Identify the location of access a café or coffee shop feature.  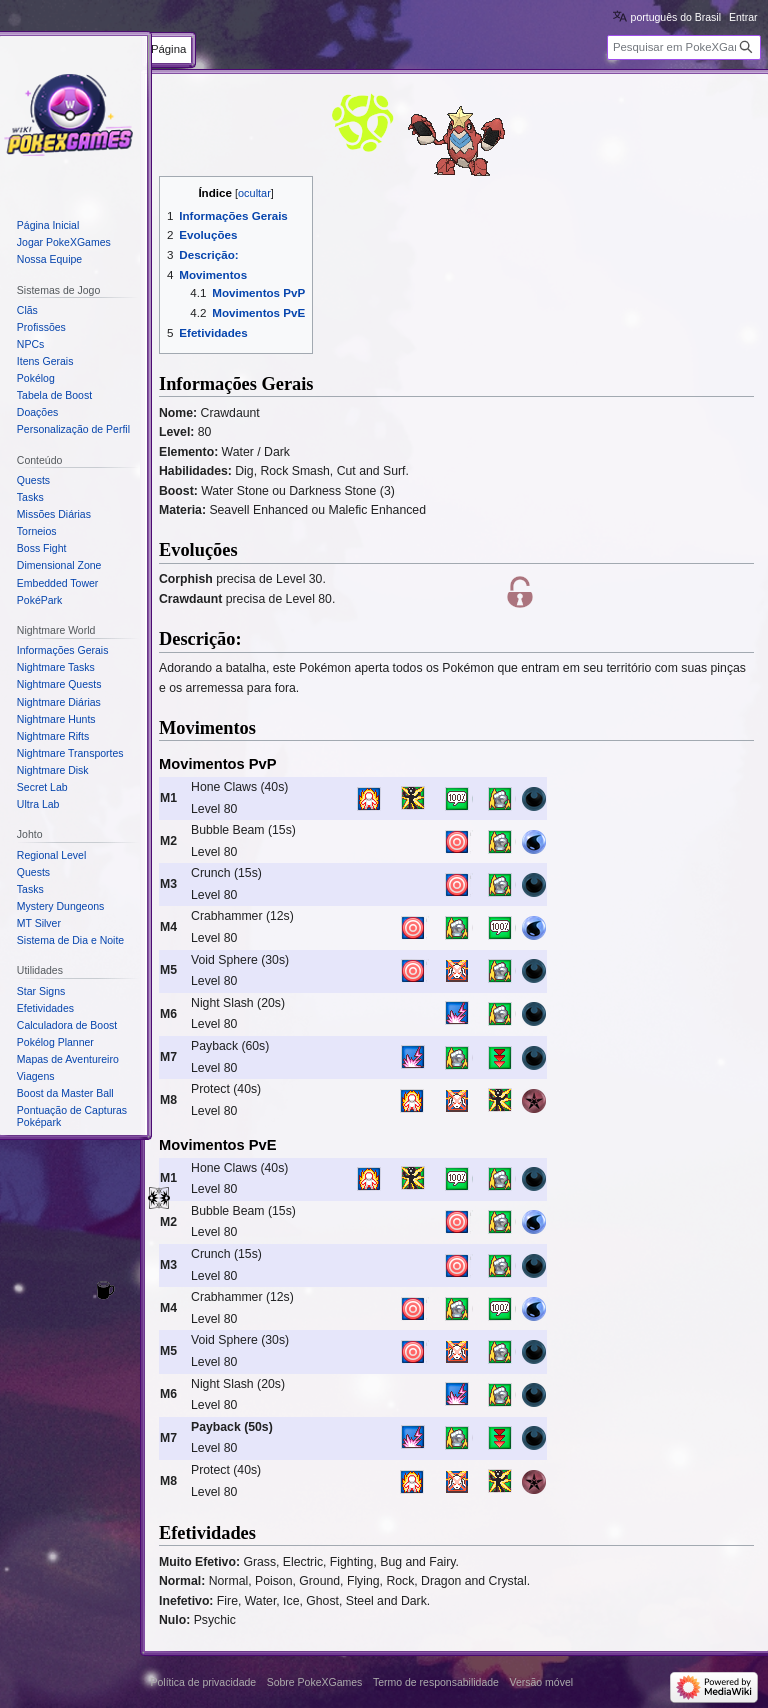
(105, 1290).